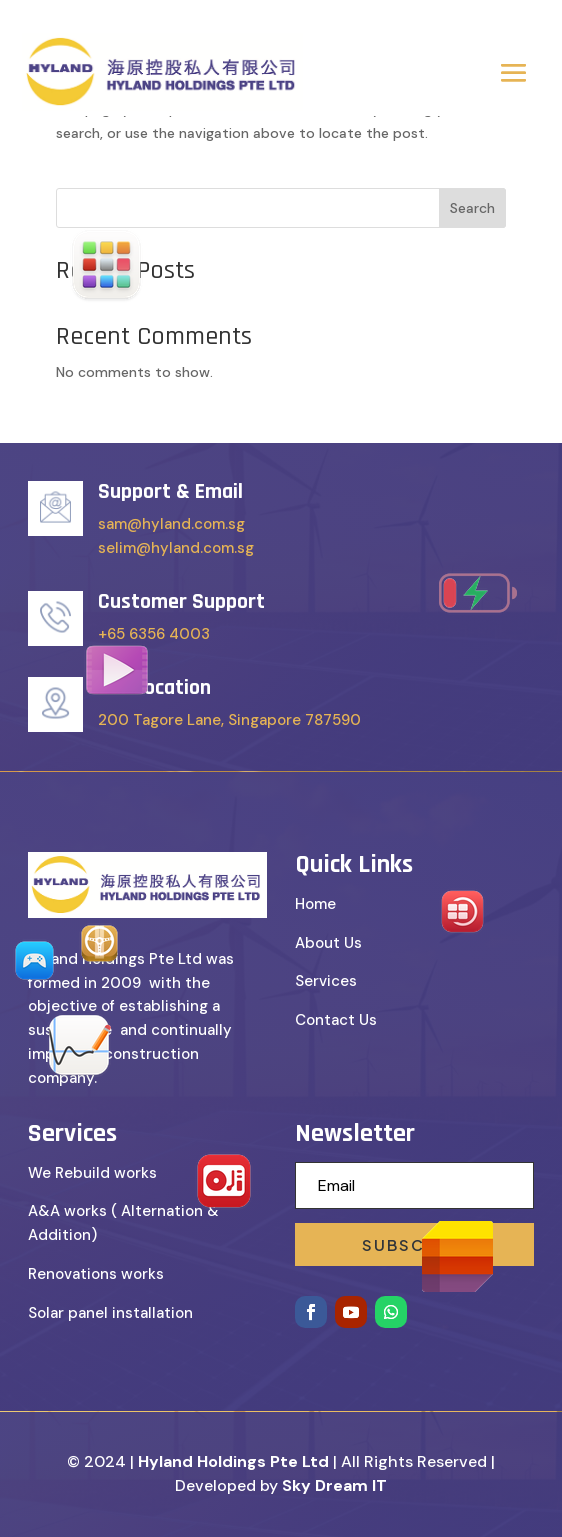 The image size is (562, 1537). I want to click on open monophony music player app, so click(224, 1181).